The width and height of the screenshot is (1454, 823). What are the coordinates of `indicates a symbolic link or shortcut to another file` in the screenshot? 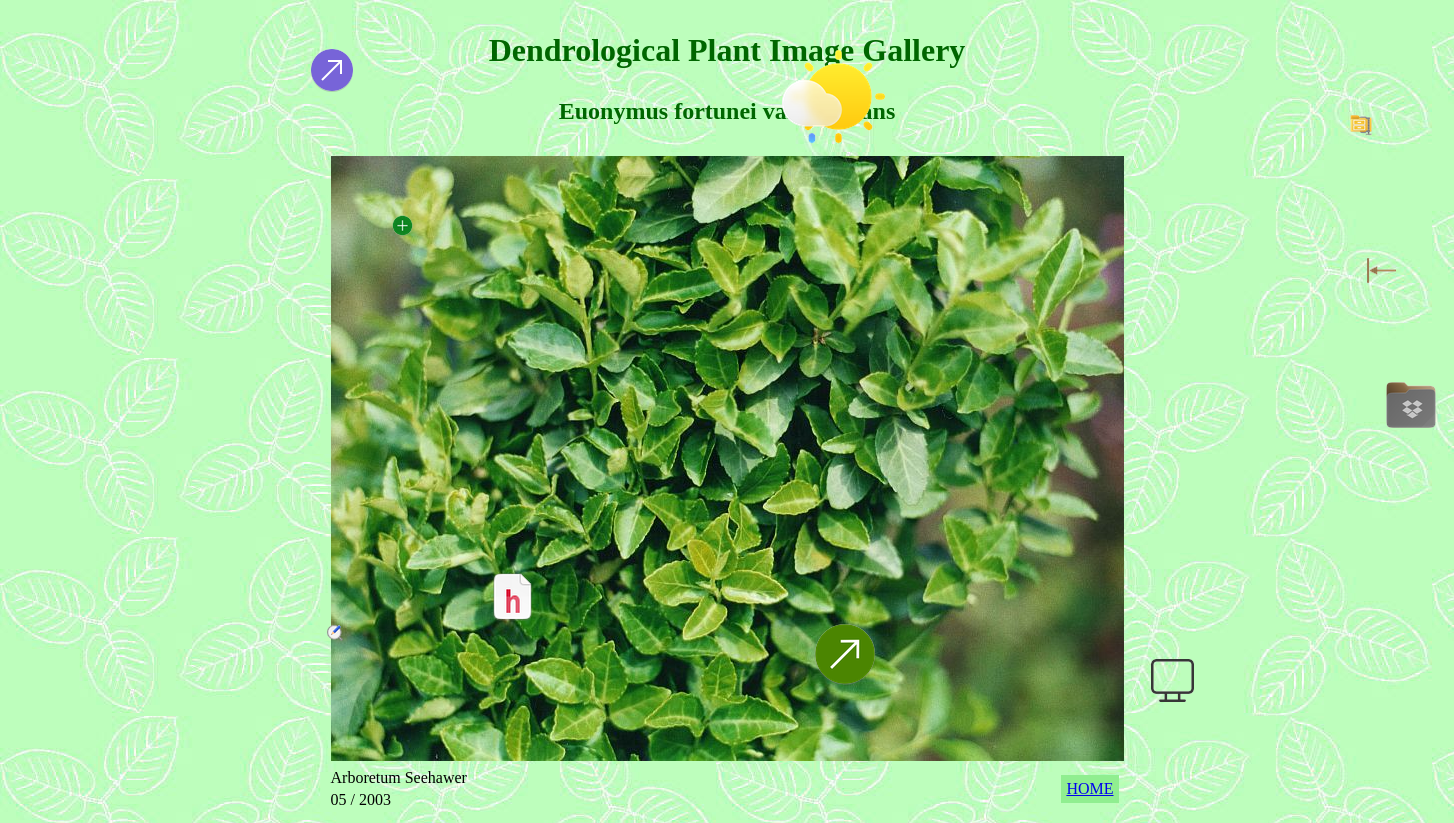 It's located at (332, 70).